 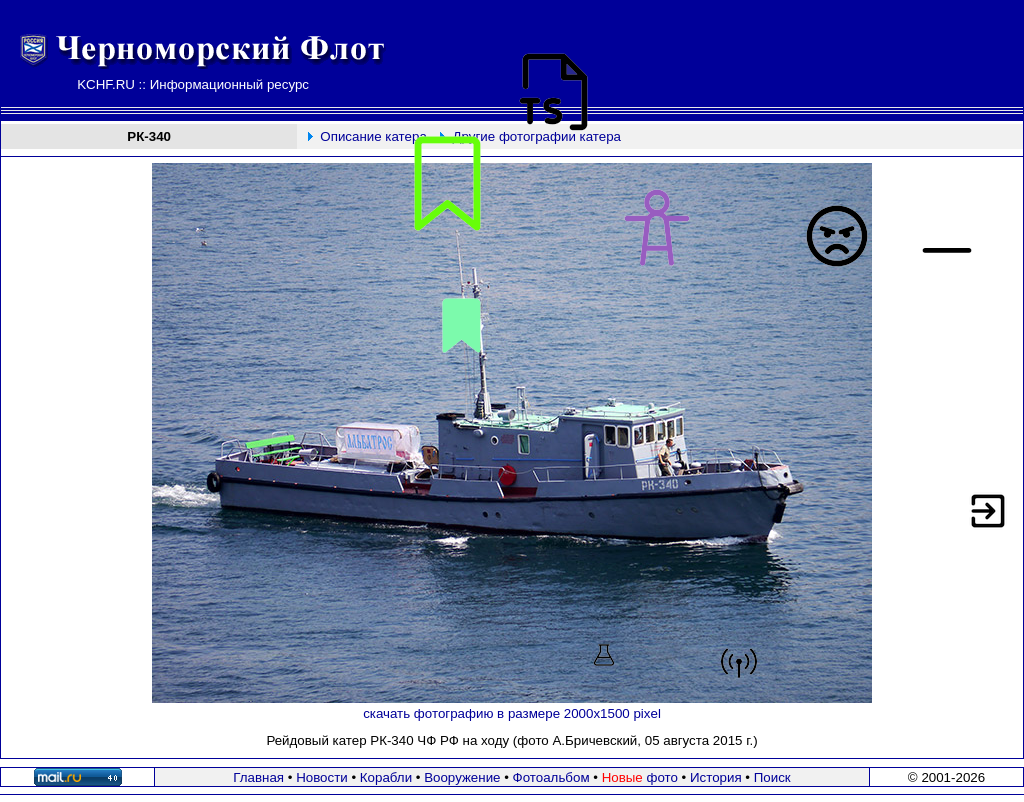 What do you see at coordinates (461, 325) in the screenshot?
I see `indicates a saved or bookmarked item` at bounding box center [461, 325].